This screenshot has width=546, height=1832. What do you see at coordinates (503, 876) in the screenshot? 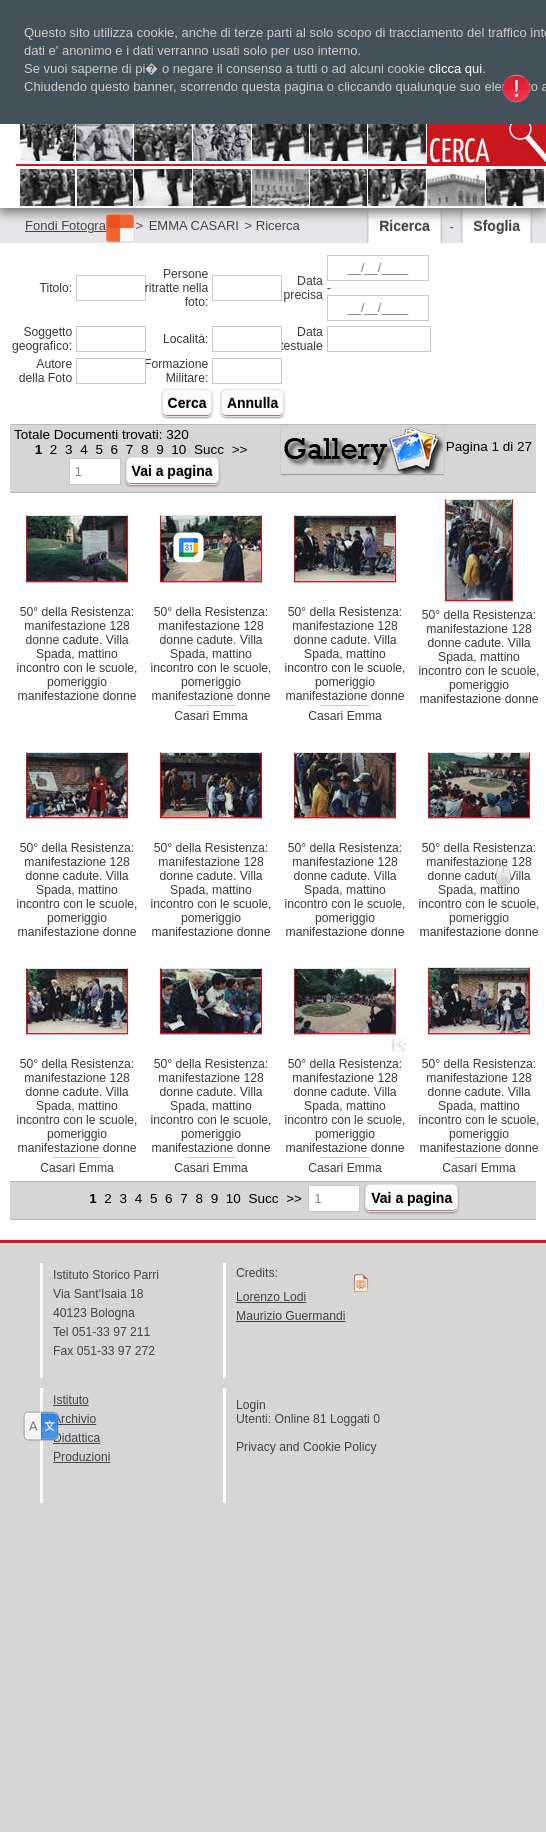
I see `mouse input device settings` at bounding box center [503, 876].